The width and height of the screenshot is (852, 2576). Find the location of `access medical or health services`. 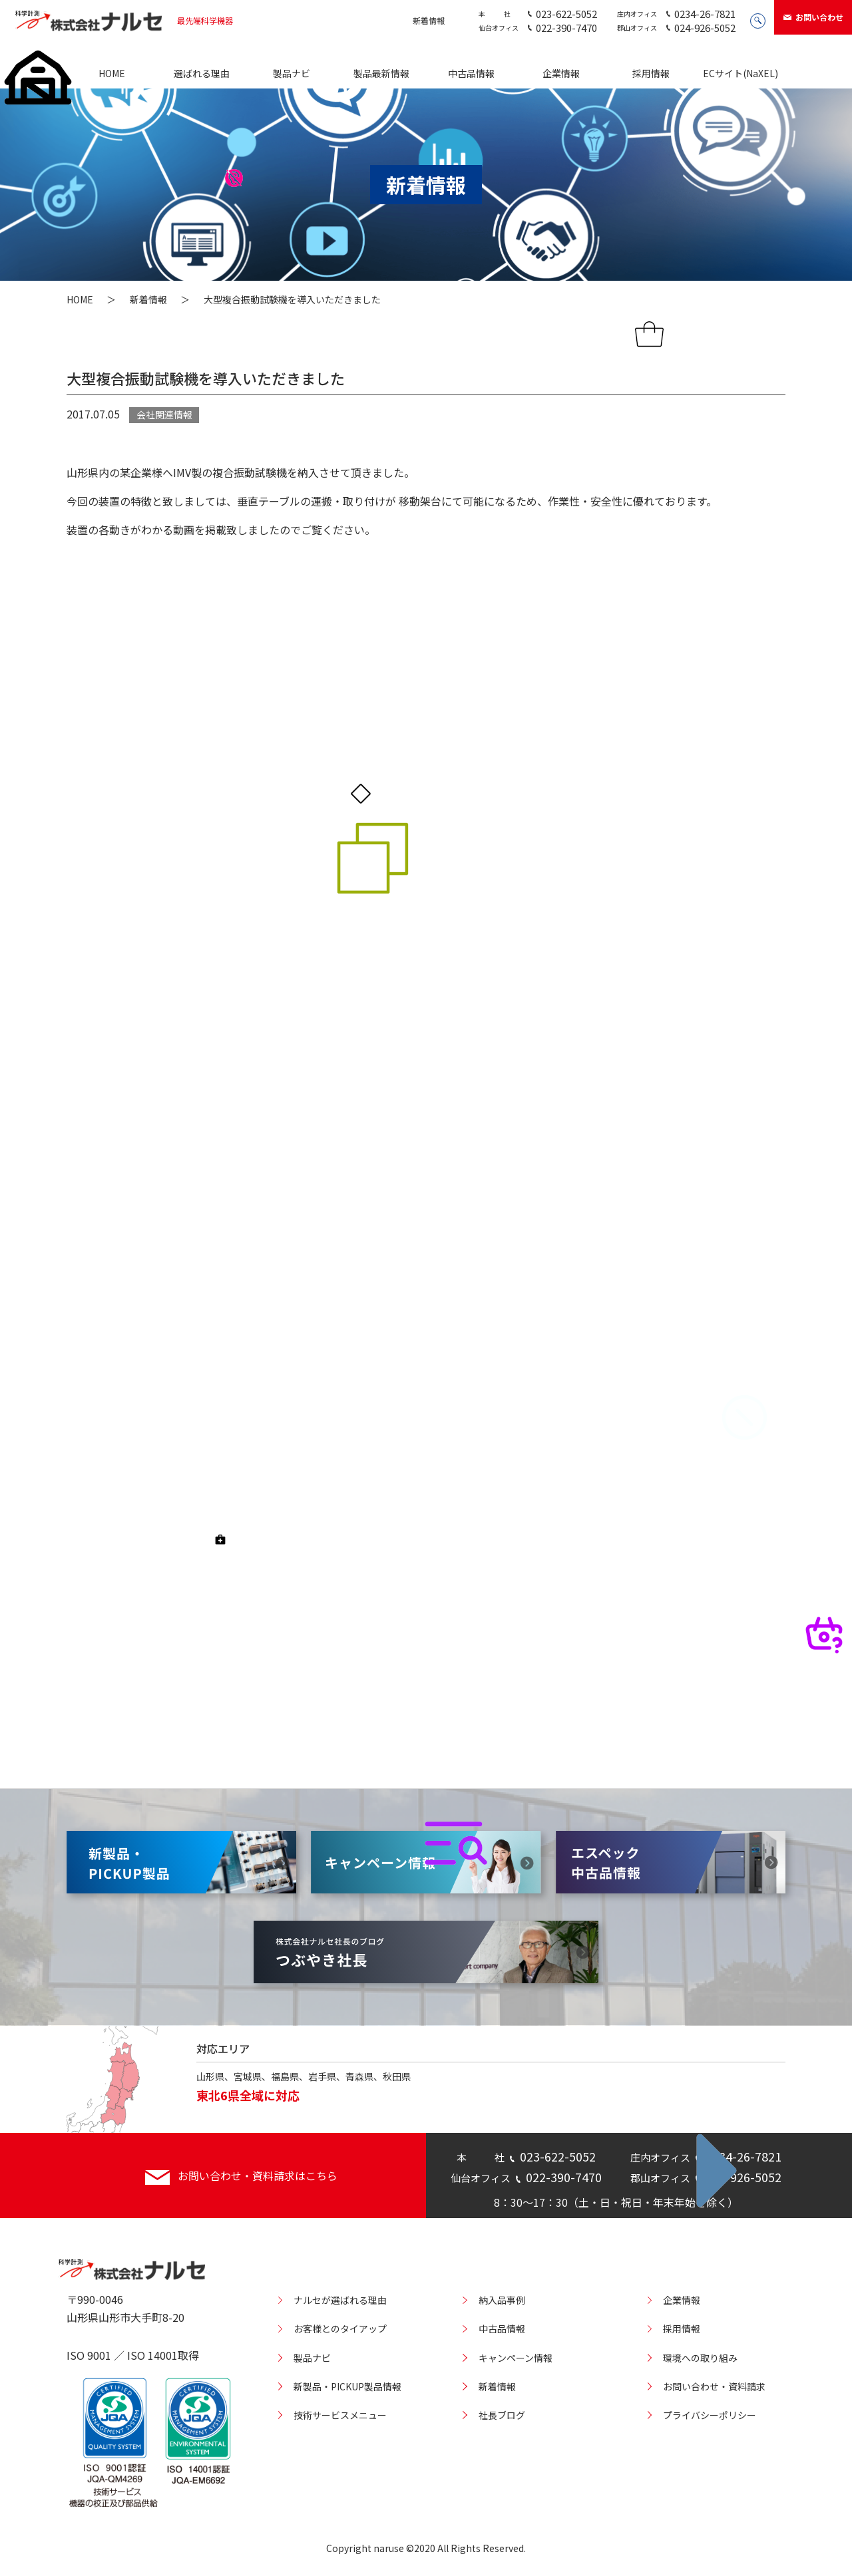

access medical or health services is located at coordinates (220, 1539).